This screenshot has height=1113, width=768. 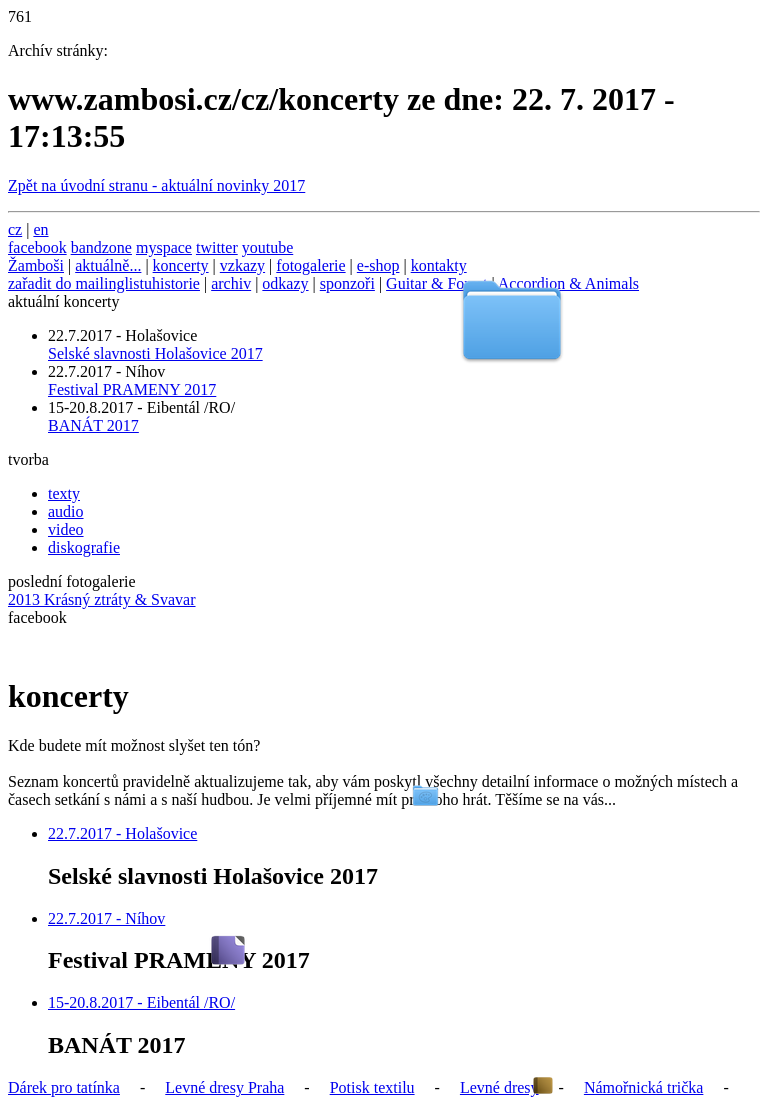 I want to click on access your desktop folder, so click(x=543, y=1085).